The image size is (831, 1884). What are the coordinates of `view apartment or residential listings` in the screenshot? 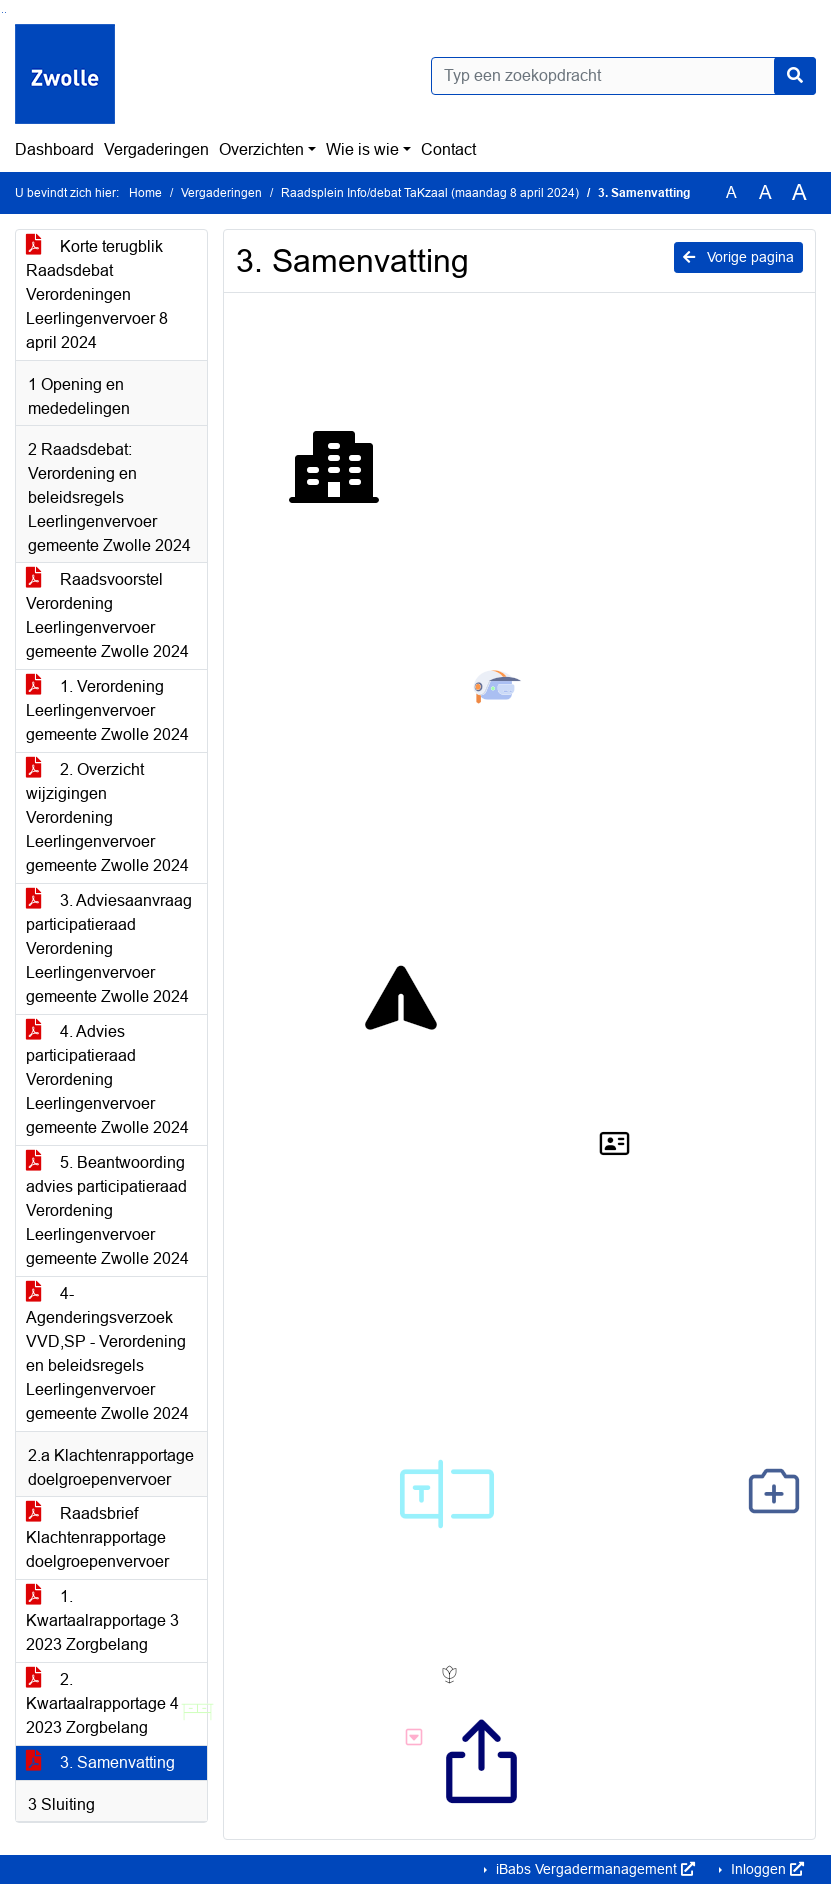 It's located at (334, 467).